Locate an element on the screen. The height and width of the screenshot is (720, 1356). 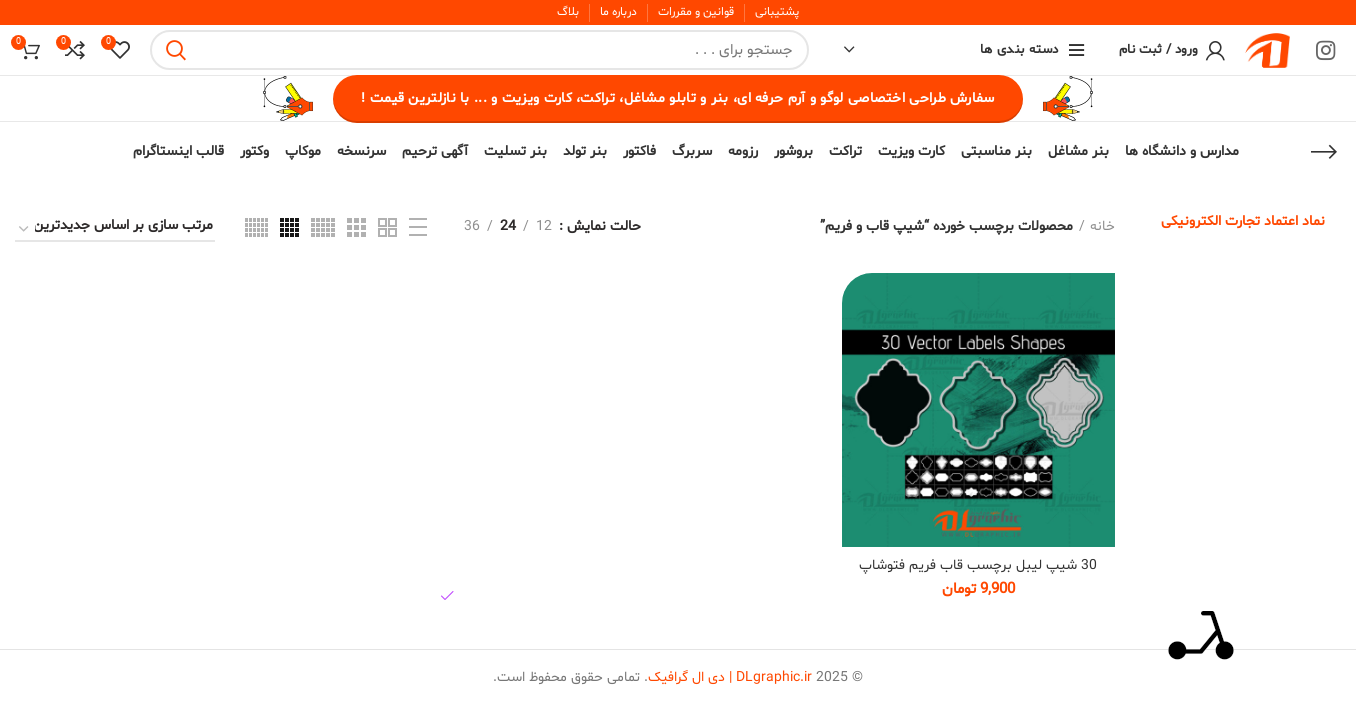
select scooter as transportation mode is located at coordinates (1201, 638).